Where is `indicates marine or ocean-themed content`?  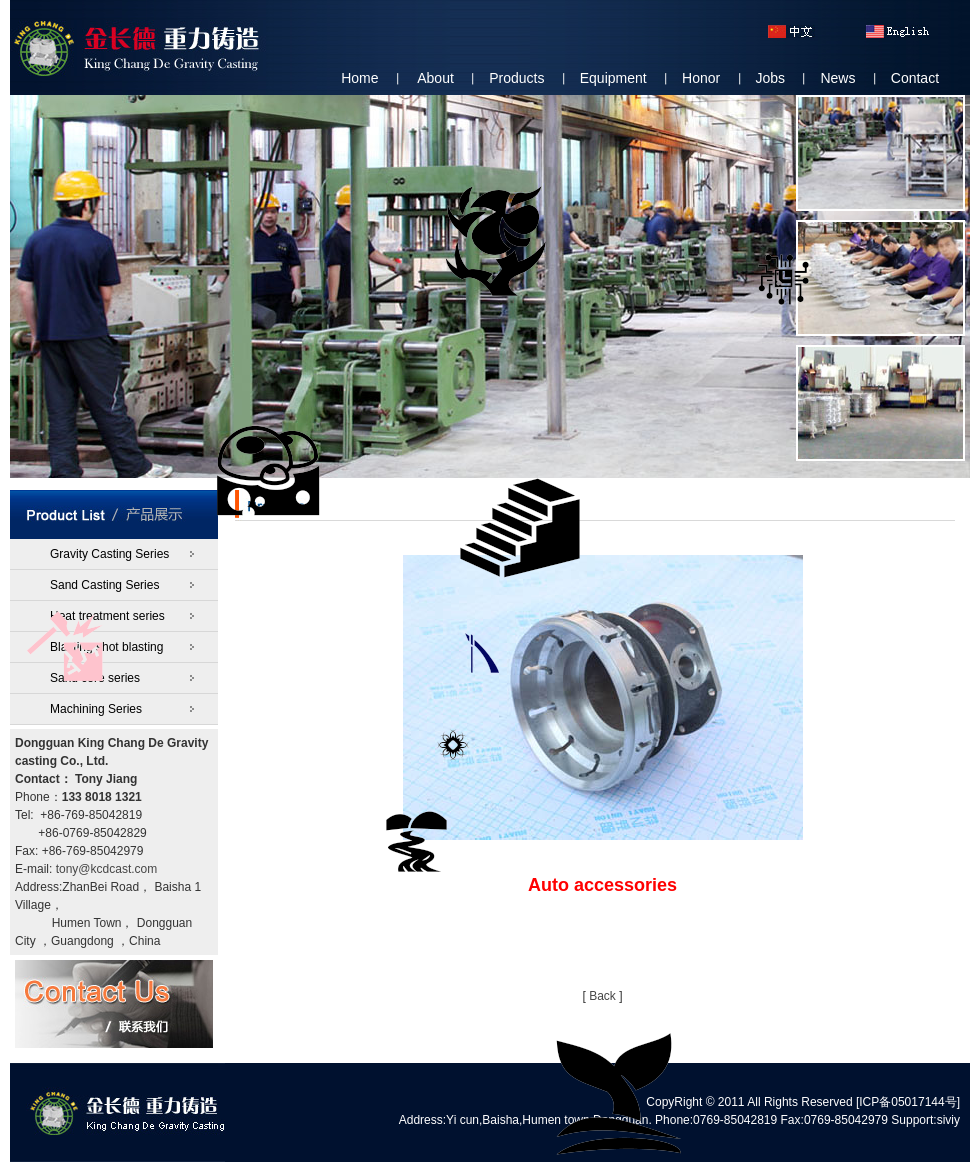
indicates marine or ocean-themed content is located at coordinates (618, 1091).